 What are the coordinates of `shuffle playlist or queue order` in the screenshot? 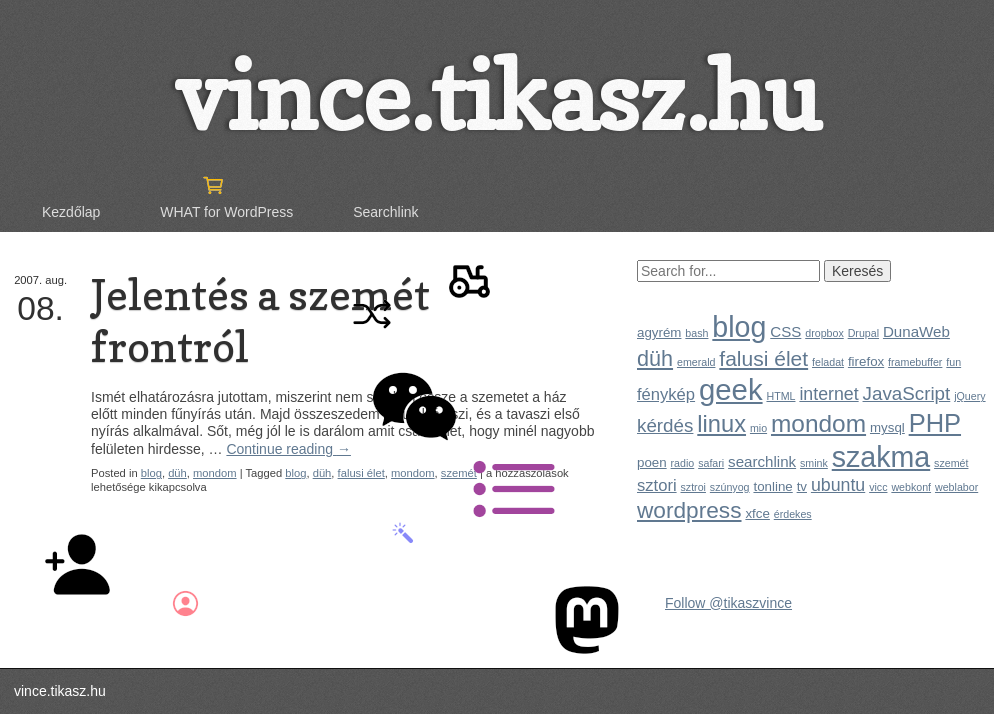 It's located at (372, 314).